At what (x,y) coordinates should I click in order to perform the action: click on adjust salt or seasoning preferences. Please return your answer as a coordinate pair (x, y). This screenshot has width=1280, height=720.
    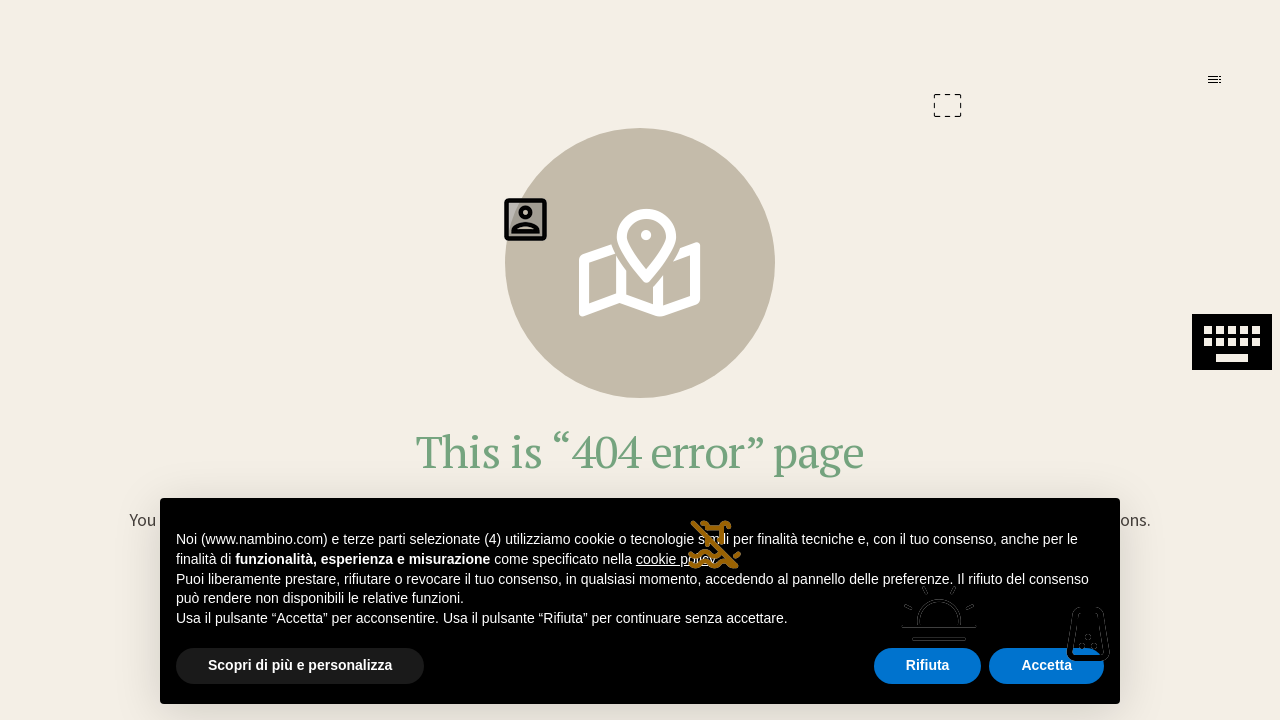
    Looking at the image, I should click on (1088, 634).